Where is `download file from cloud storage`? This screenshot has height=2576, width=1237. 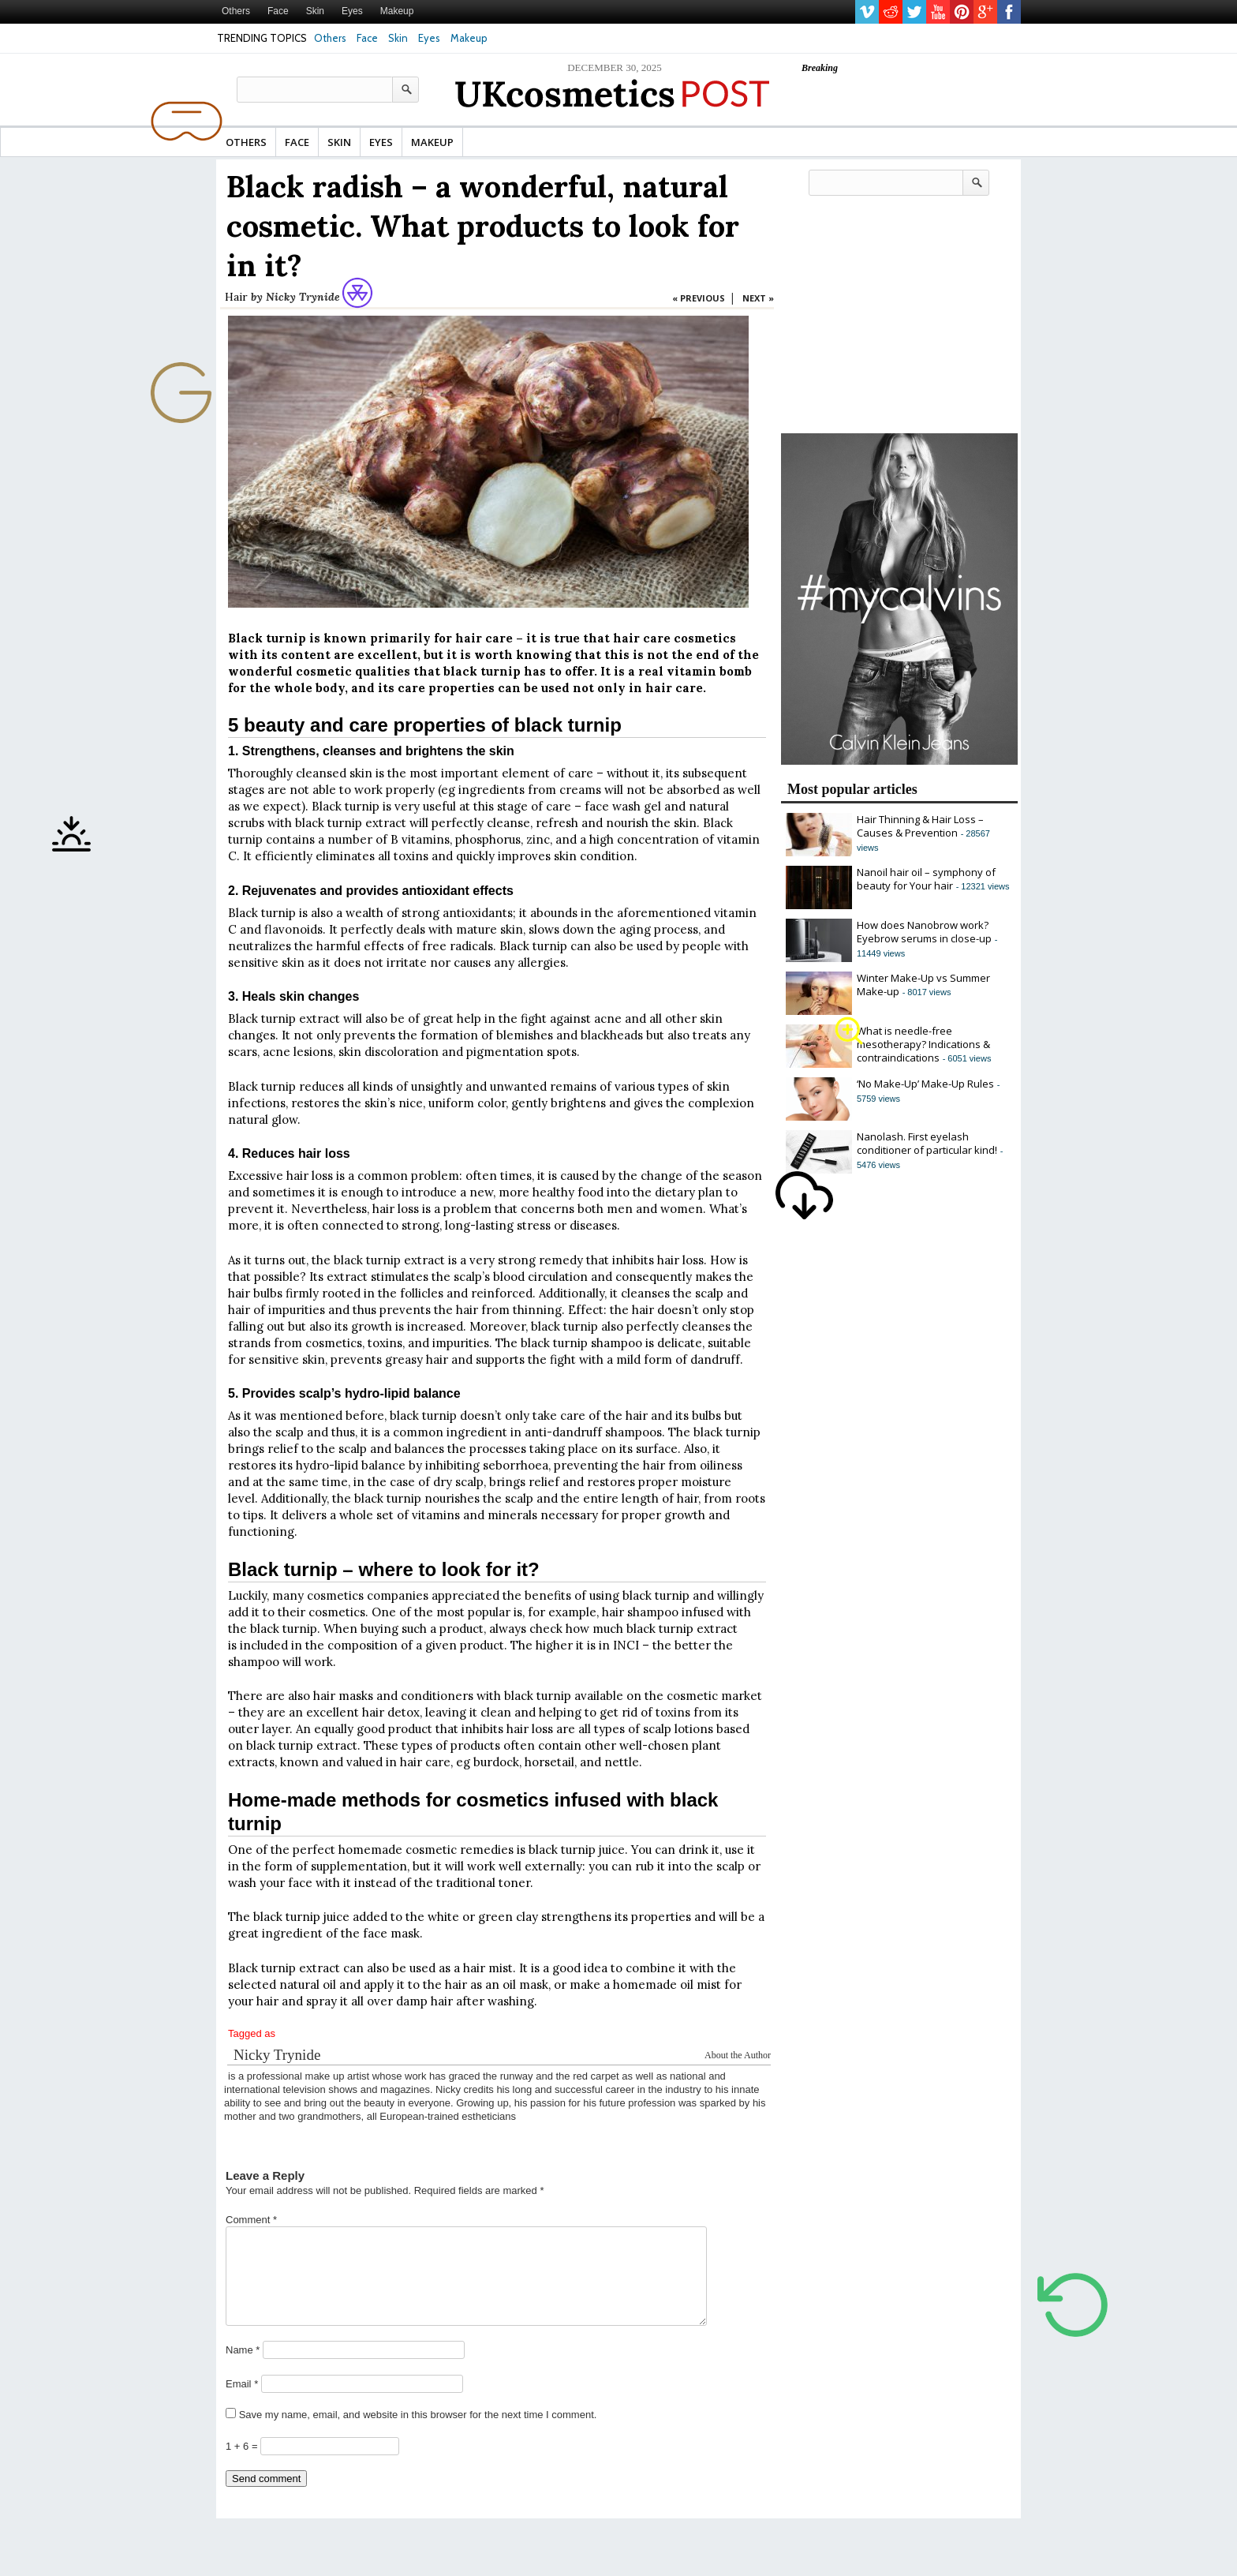 download file from cloud storage is located at coordinates (804, 1195).